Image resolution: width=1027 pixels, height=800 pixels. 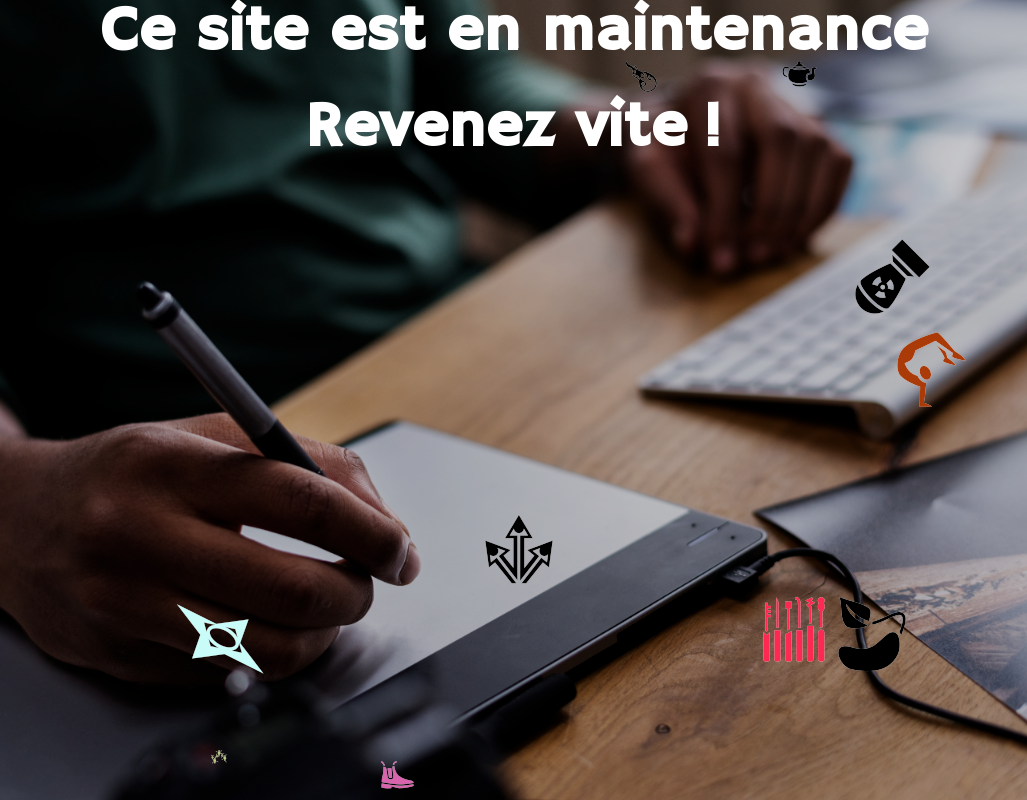 What do you see at coordinates (641, 76) in the screenshot?
I see `cast a plasma or energy attack` at bounding box center [641, 76].